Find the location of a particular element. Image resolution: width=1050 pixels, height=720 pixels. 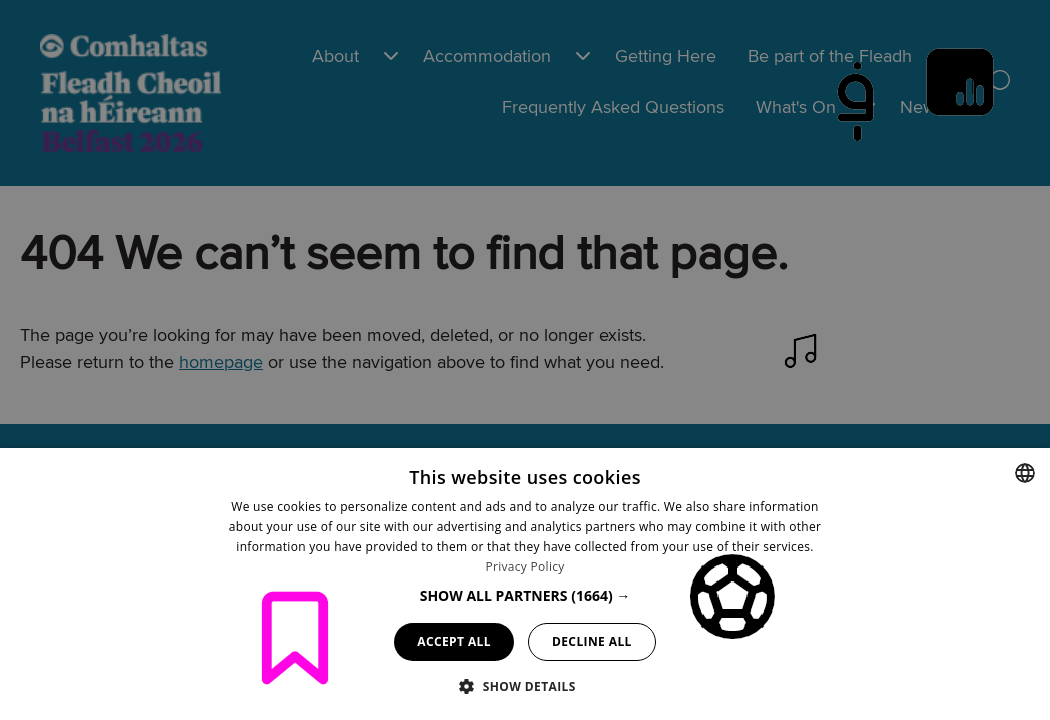

align content to bottom-right corner is located at coordinates (960, 82).